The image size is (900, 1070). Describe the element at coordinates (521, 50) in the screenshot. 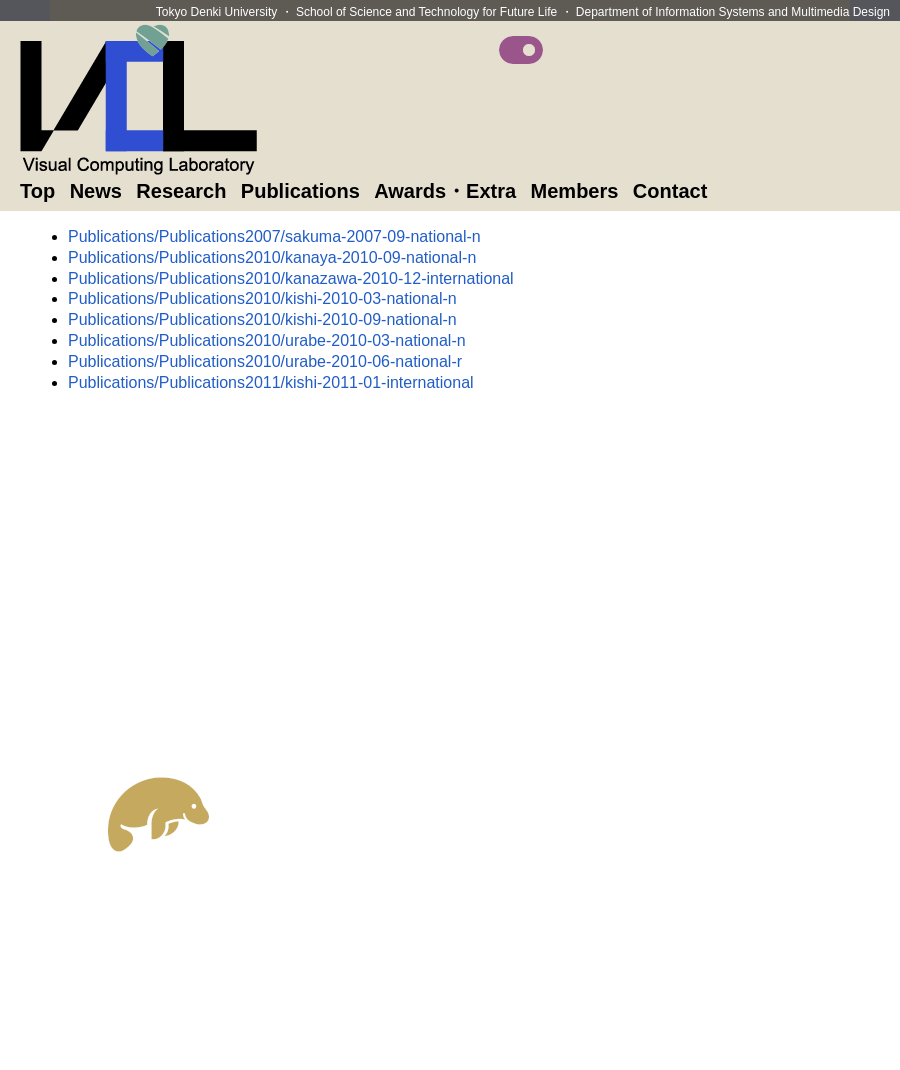

I see `toggle a setting on or off` at that location.